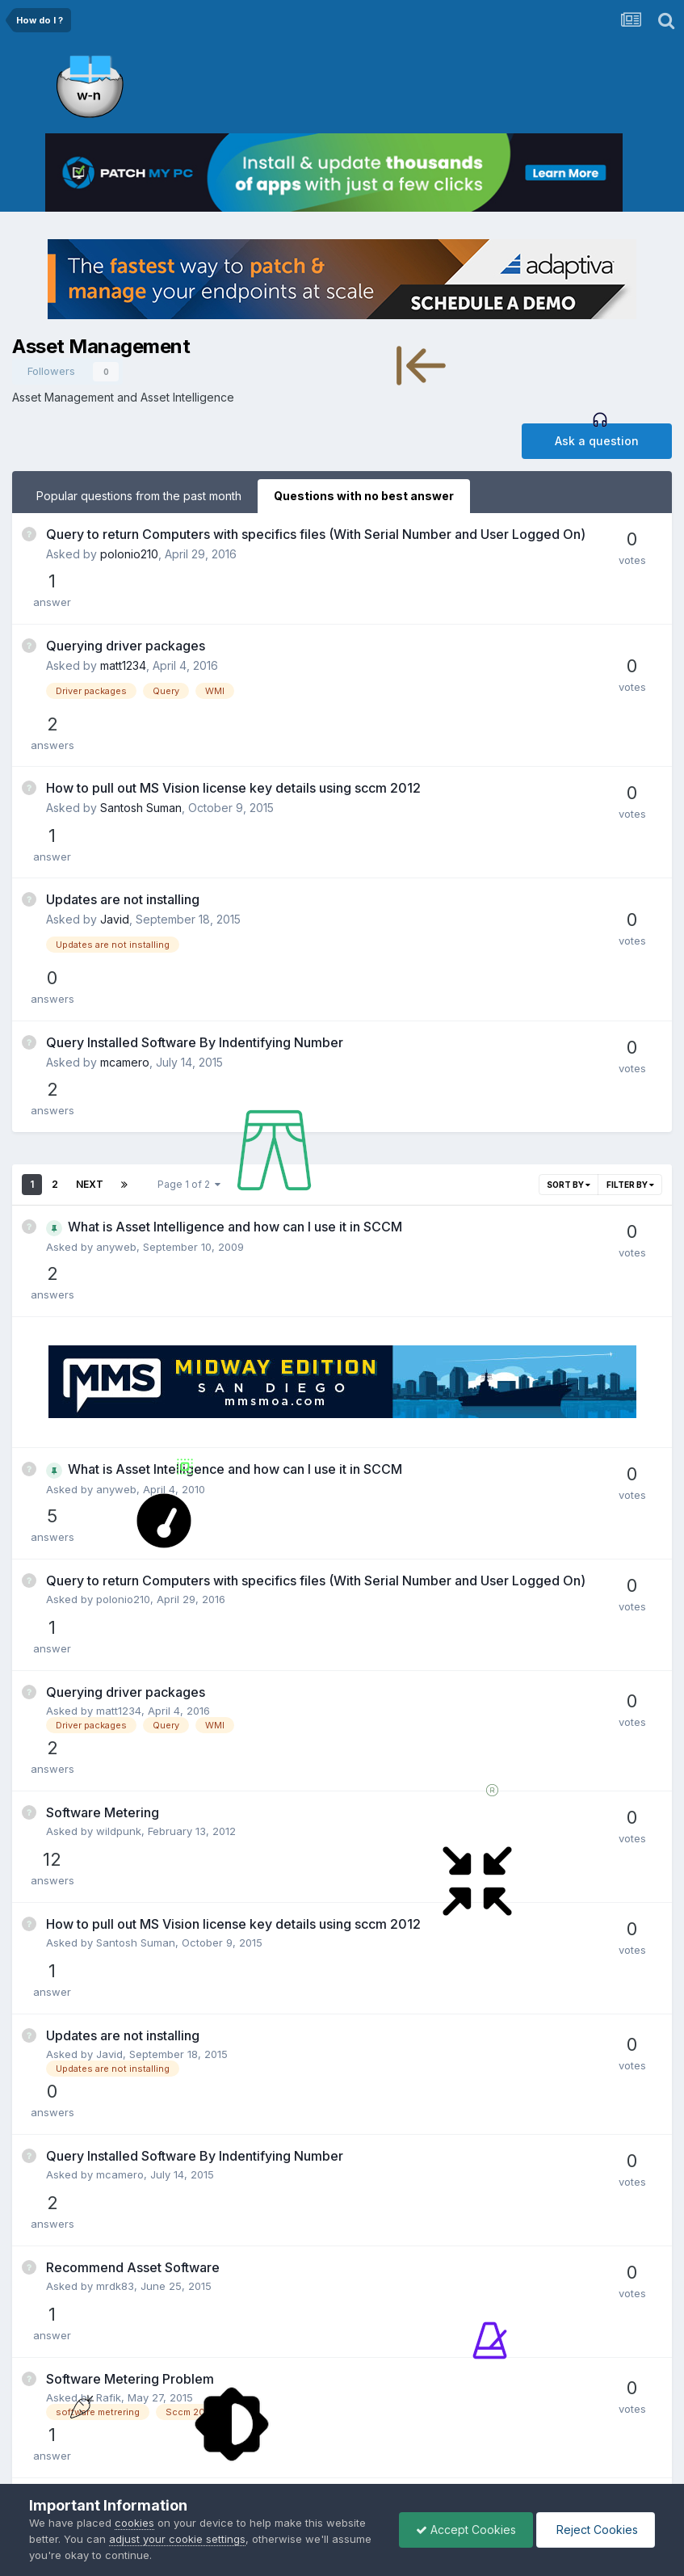 Image resolution: width=684 pixels, height=2576 pixels. I want to click on navigate to the beginning of content, so click(421, 365).